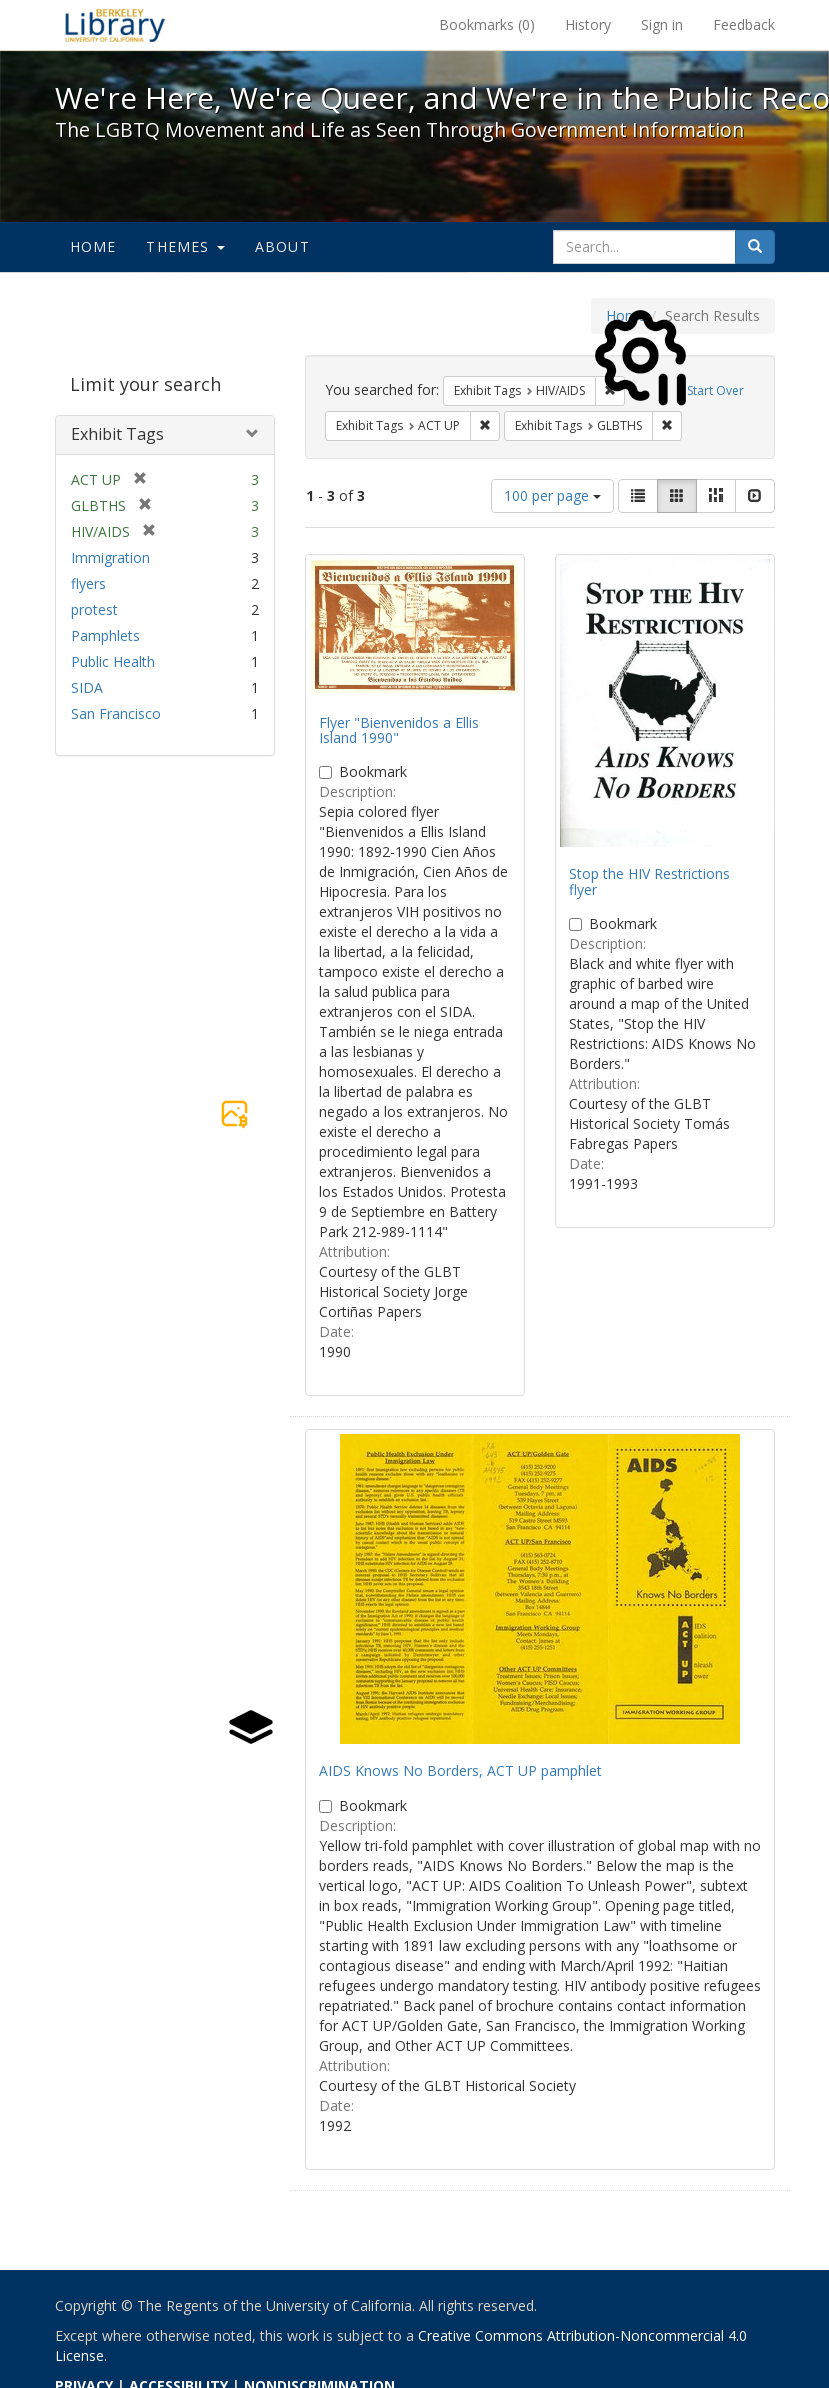 The height and width of the screenshot is (2388, 829). I want to click on pause settings synchronization, so click(640, 355).